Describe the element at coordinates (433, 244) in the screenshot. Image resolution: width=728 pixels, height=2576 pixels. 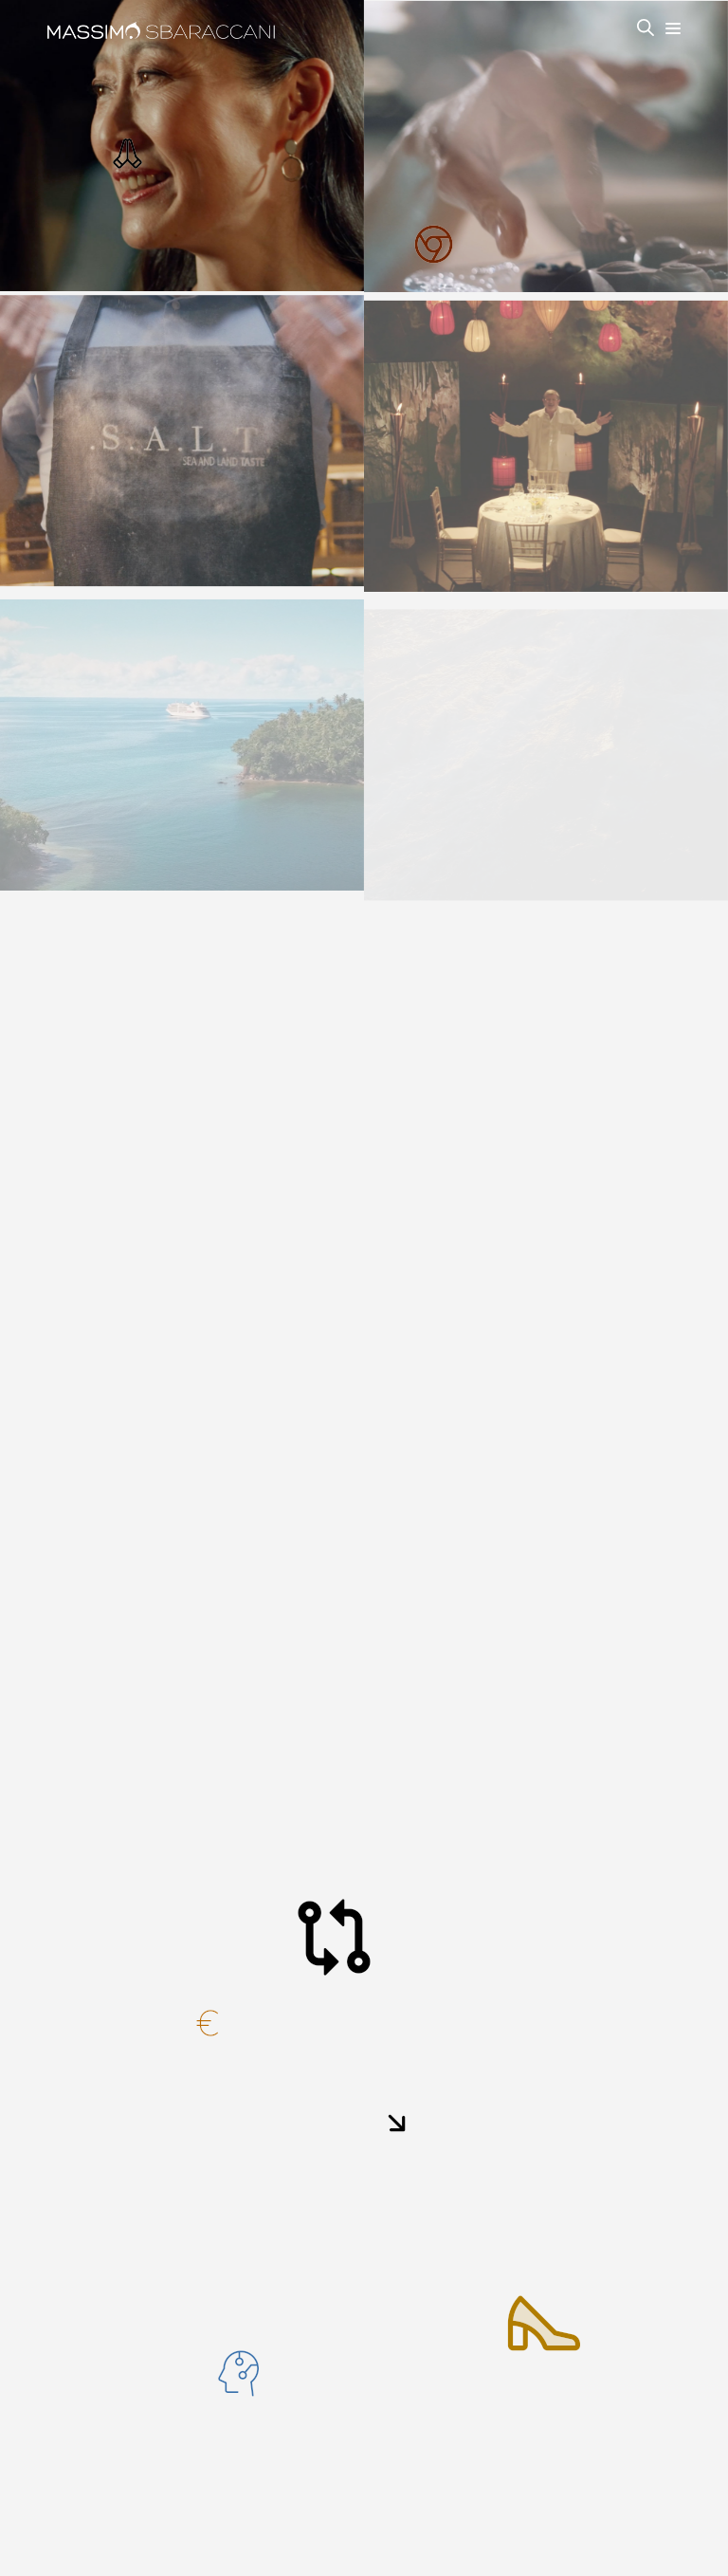
I see `open Google Chrome browser` at that location.